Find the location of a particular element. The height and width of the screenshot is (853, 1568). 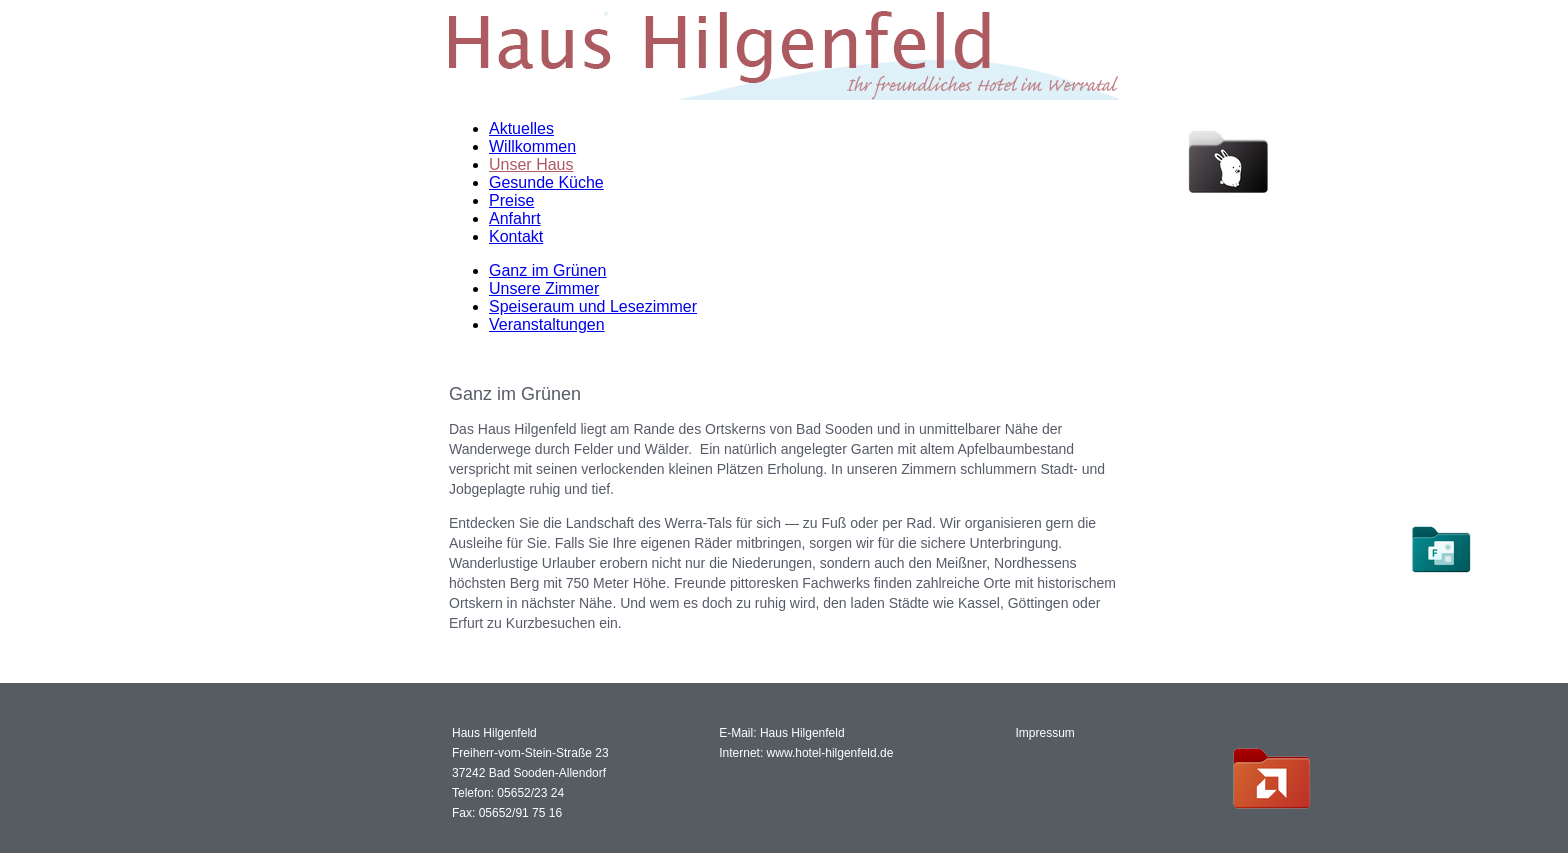

open folder containing Microsoft Forms files is located at coordinates (1441, 551).